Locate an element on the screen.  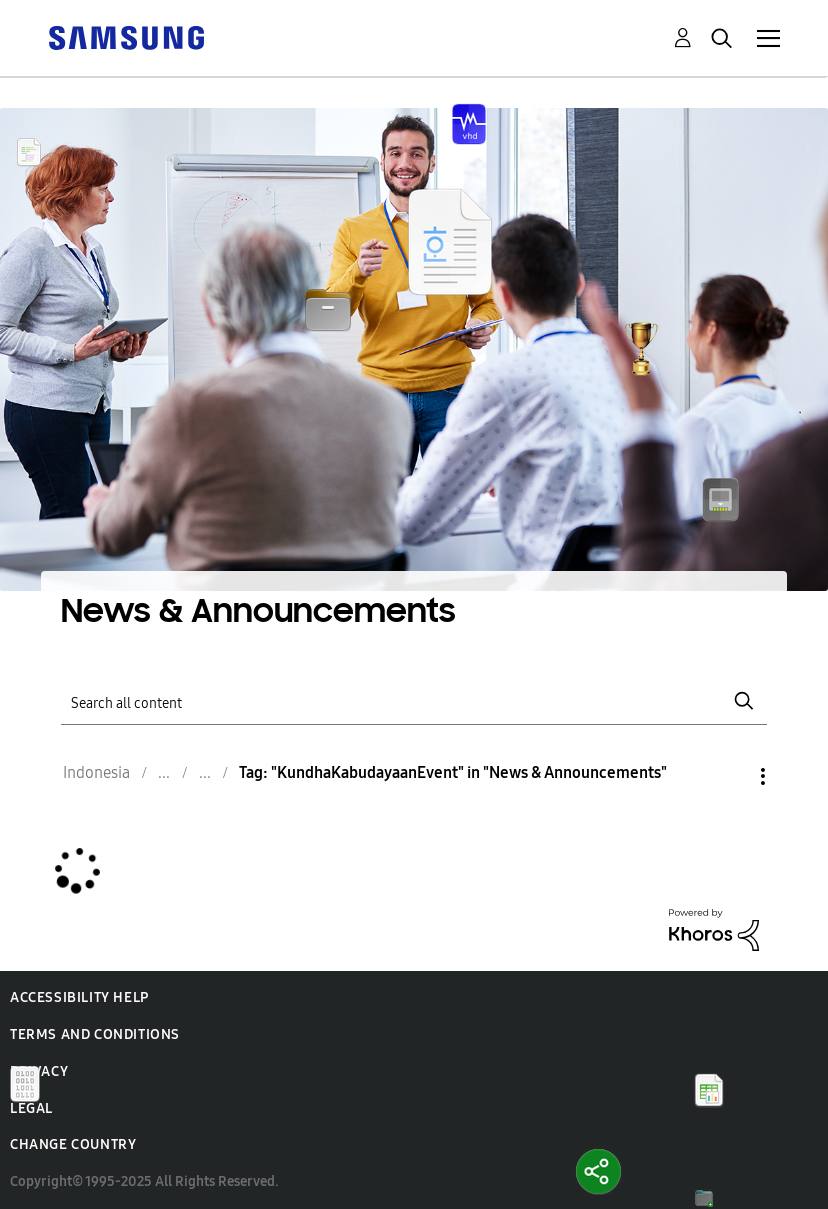
access sharing and network preferences is located at coordinates (598, 1171).